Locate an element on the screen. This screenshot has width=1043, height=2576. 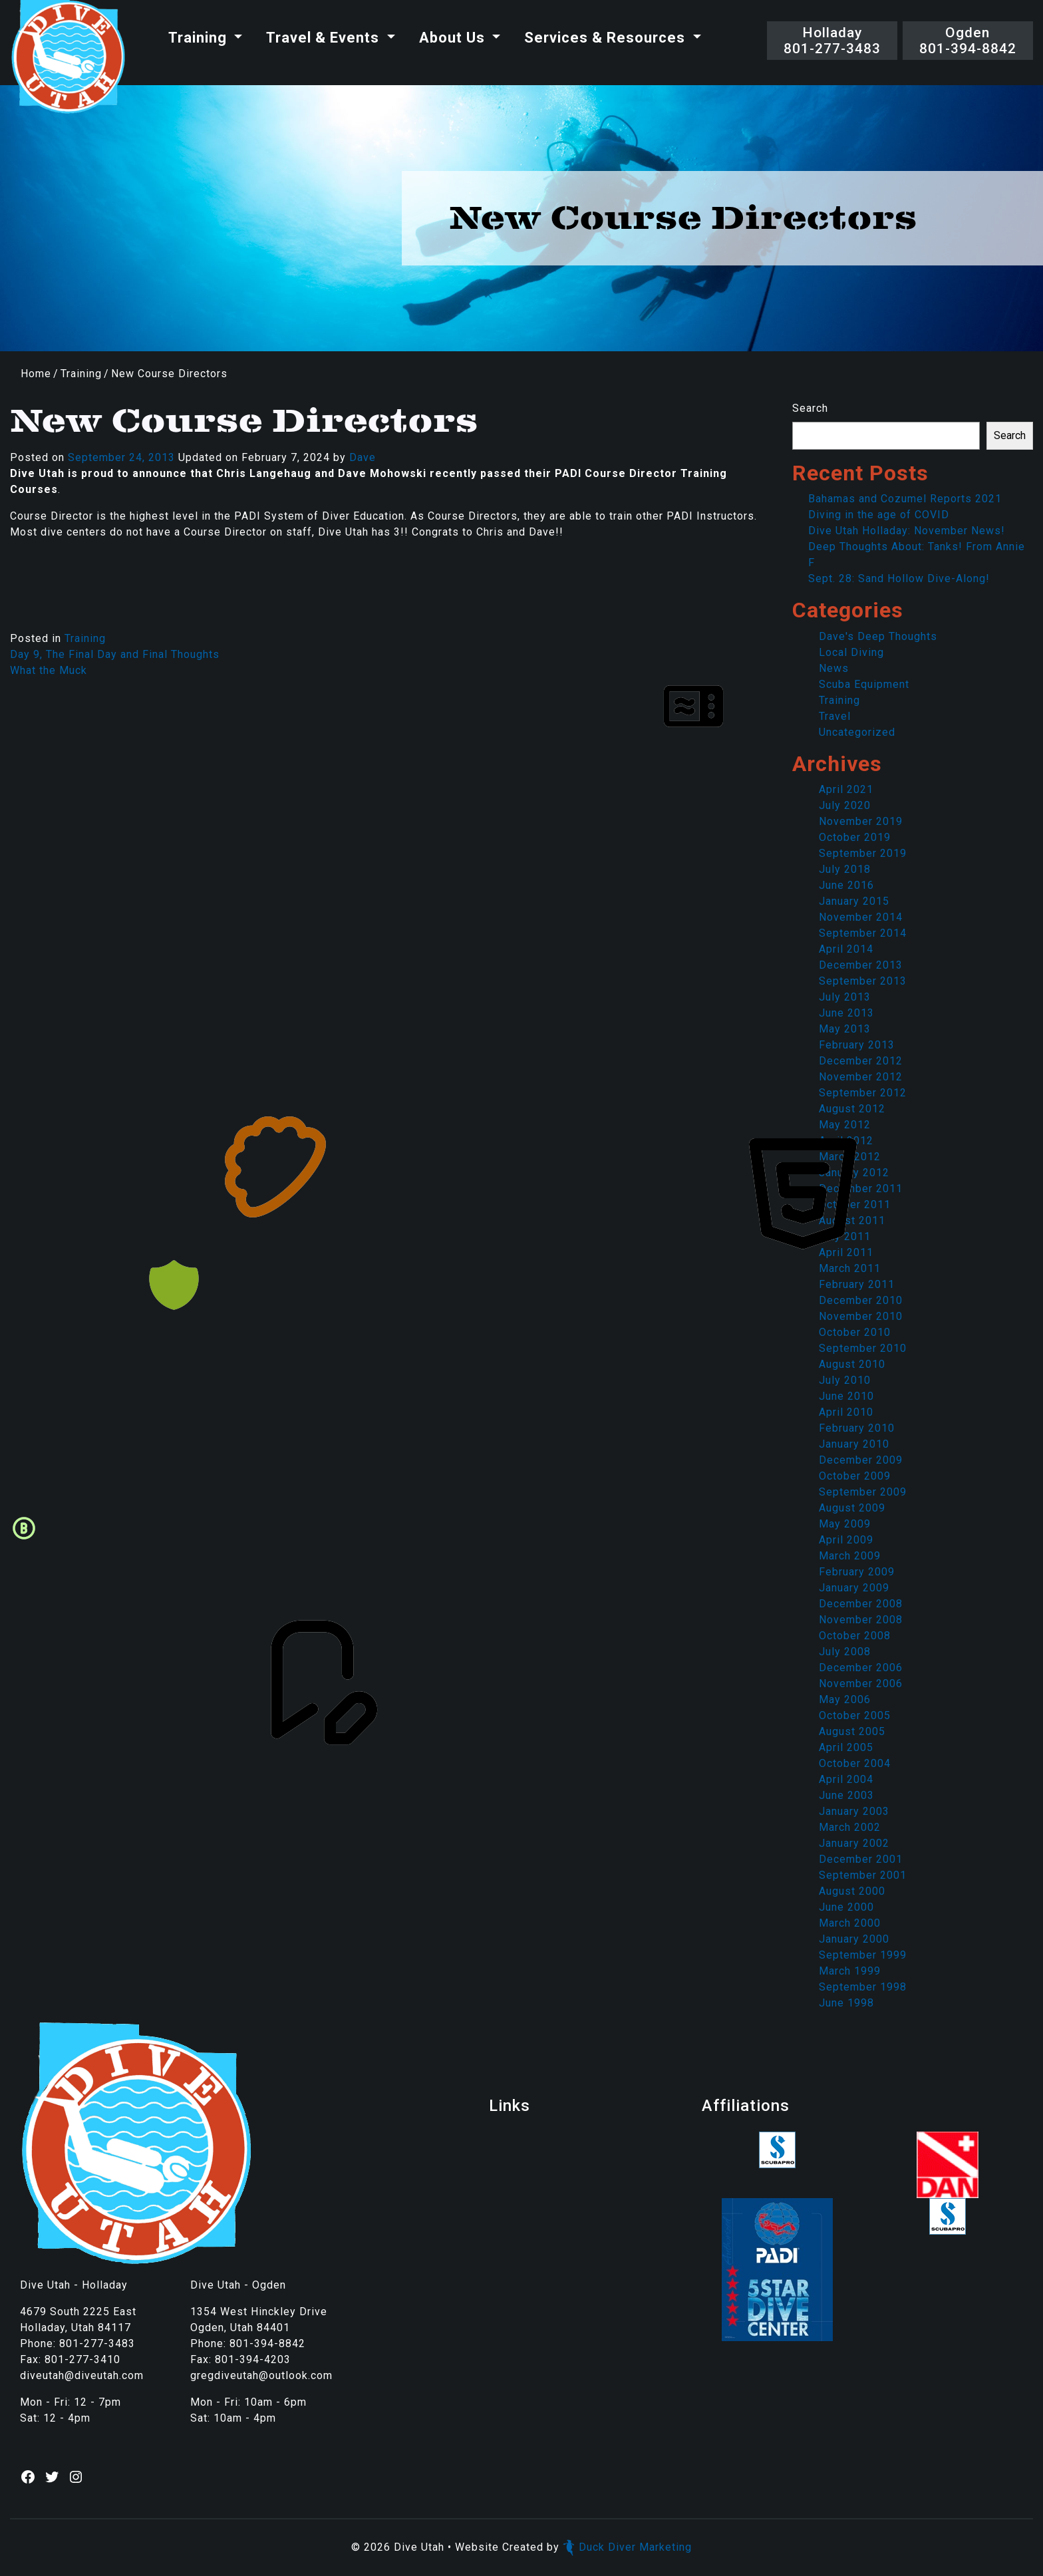
indicates item or option labeled "B" is located at coordinates (24, 1528).